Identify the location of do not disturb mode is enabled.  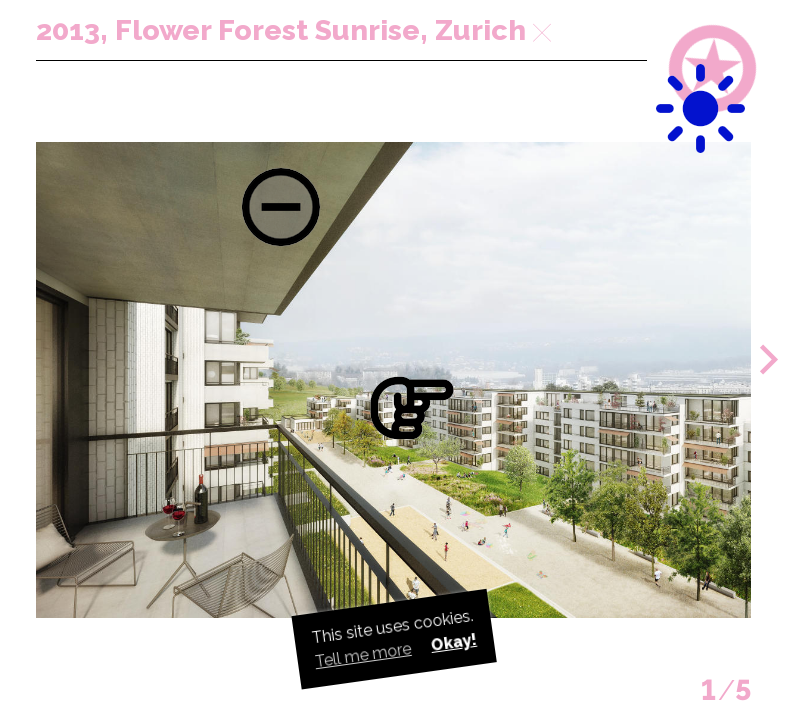
(281, 207).